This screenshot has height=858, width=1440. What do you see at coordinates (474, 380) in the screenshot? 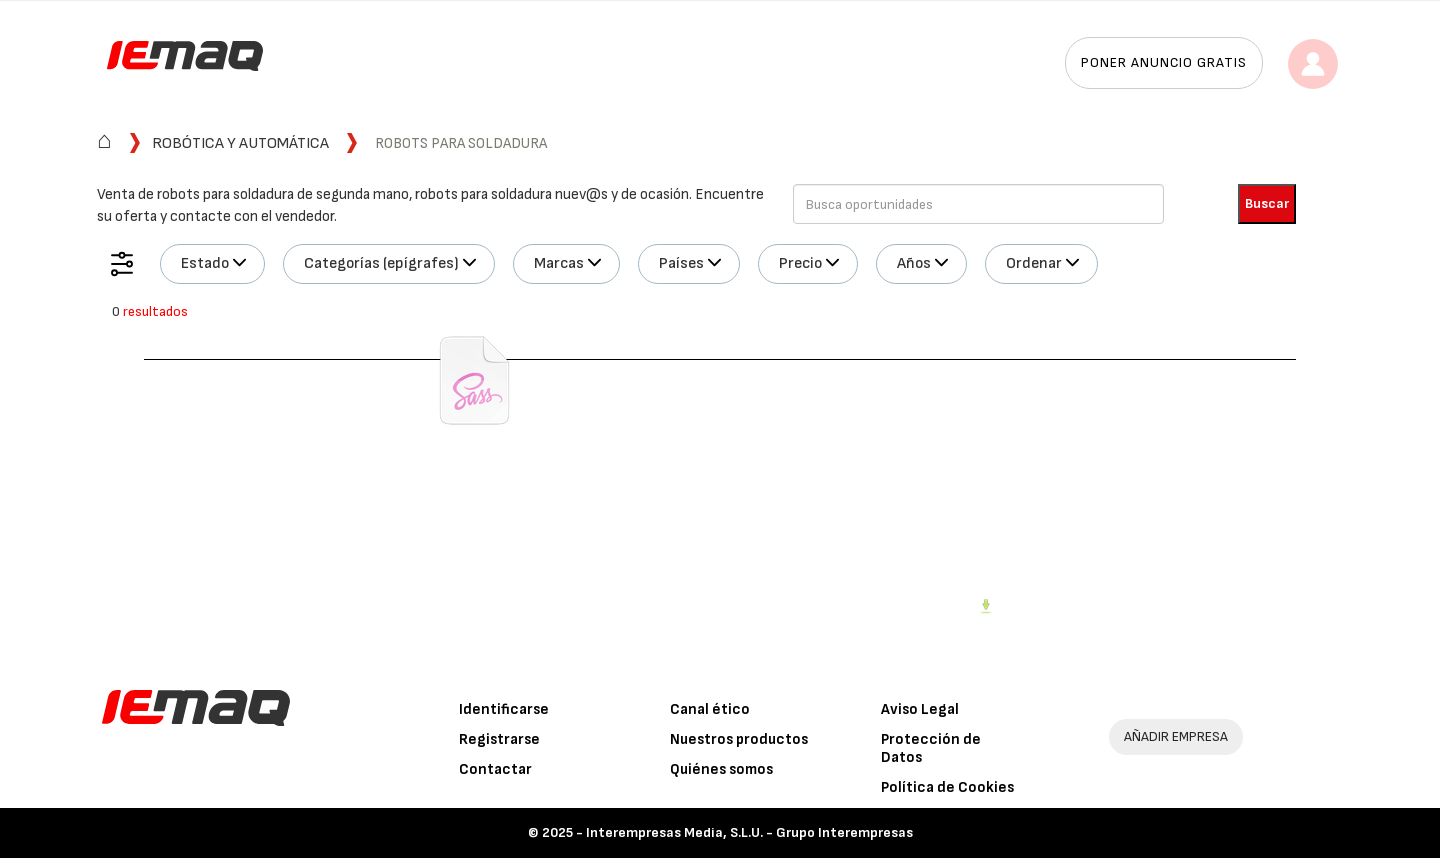
I see `scss stylesheet file` at bounding box center [474, 380].